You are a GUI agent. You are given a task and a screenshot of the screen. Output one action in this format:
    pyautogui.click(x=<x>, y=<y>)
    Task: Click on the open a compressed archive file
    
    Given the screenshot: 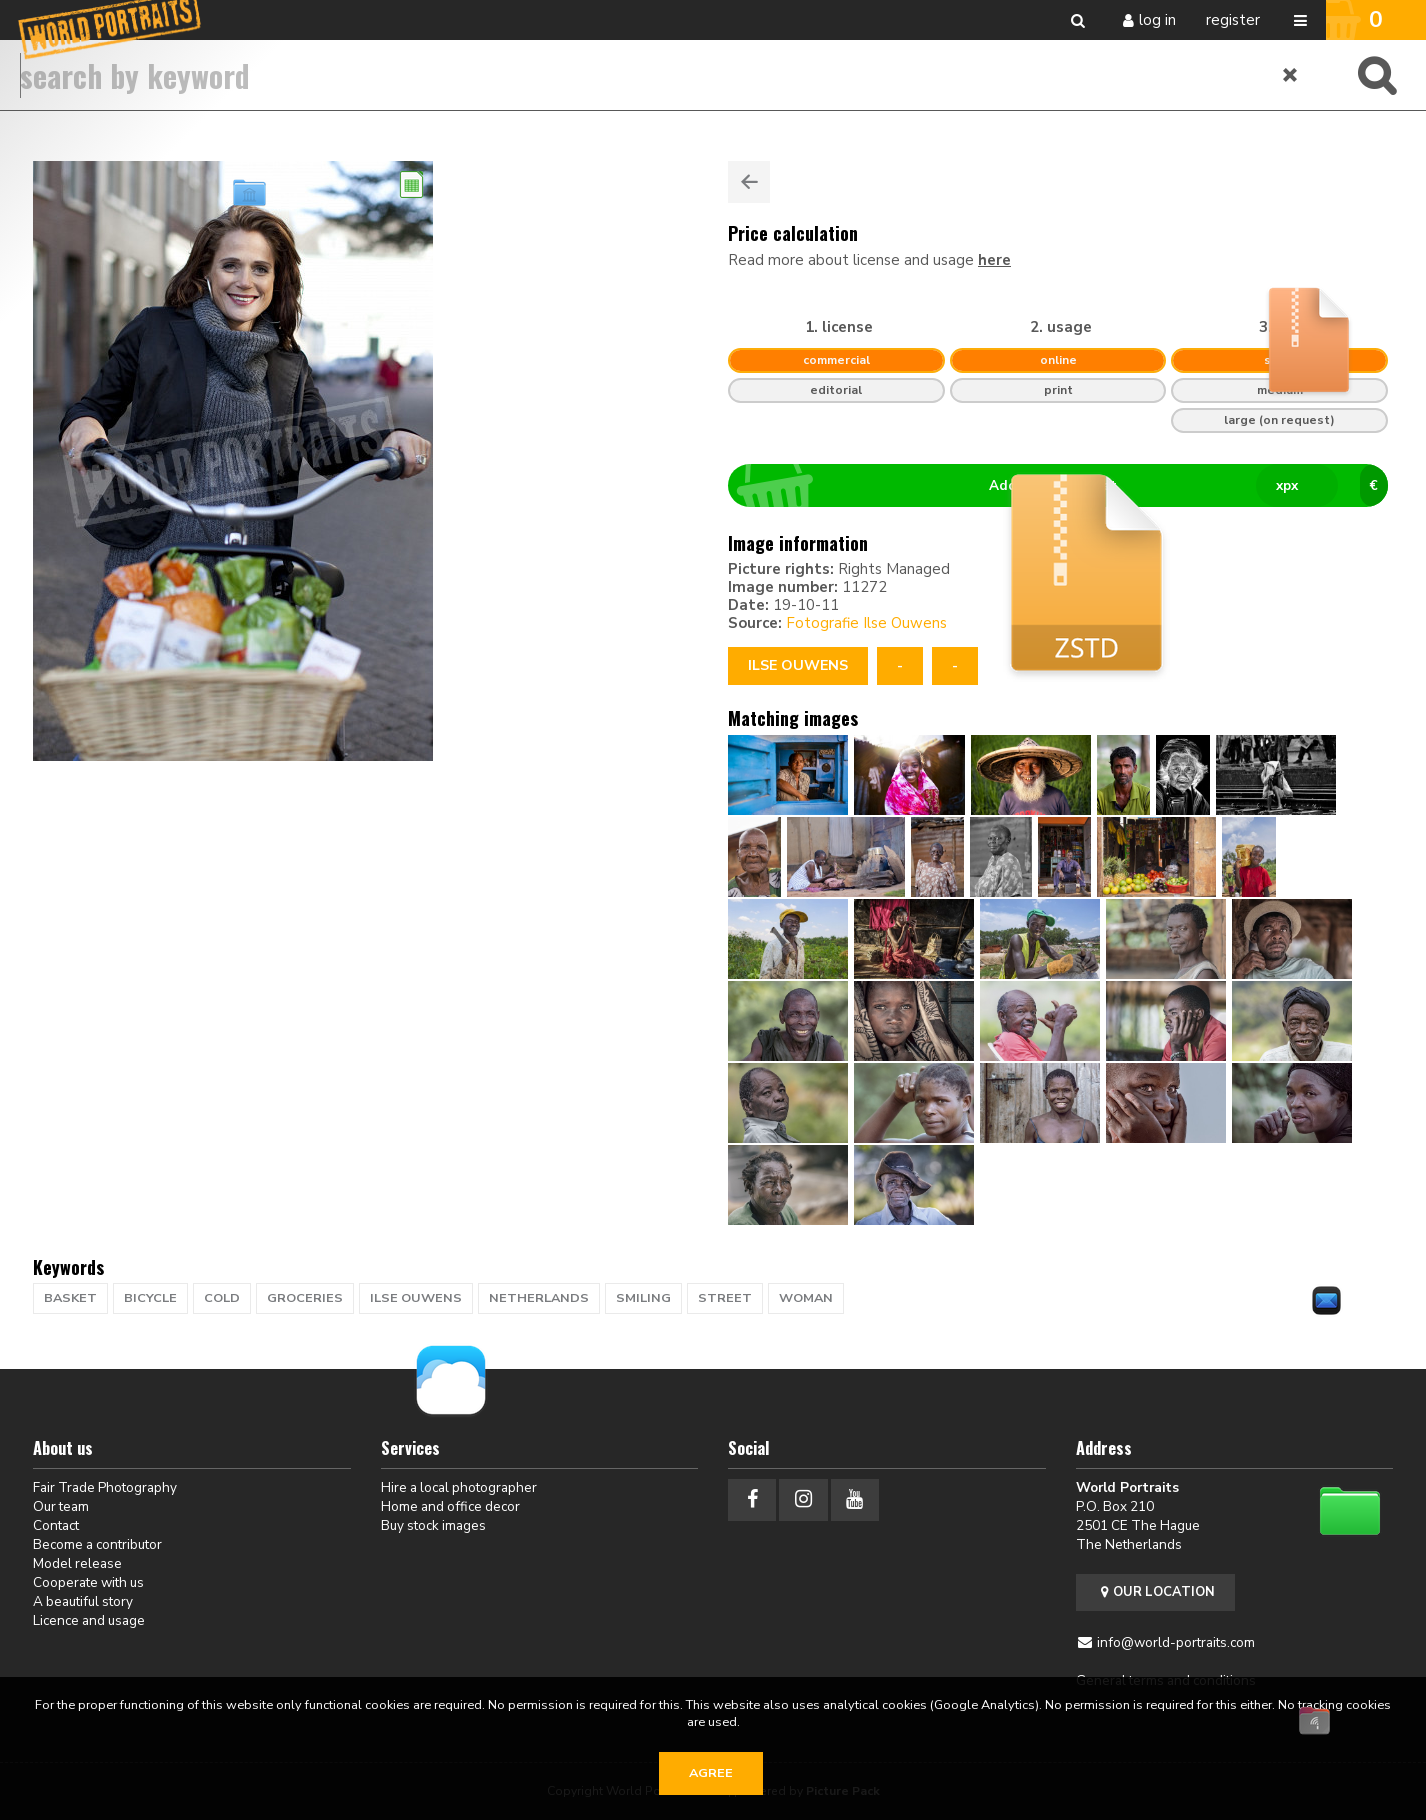 What is the action you would take?
    pyautogui.click(x=1309, y=342)
    